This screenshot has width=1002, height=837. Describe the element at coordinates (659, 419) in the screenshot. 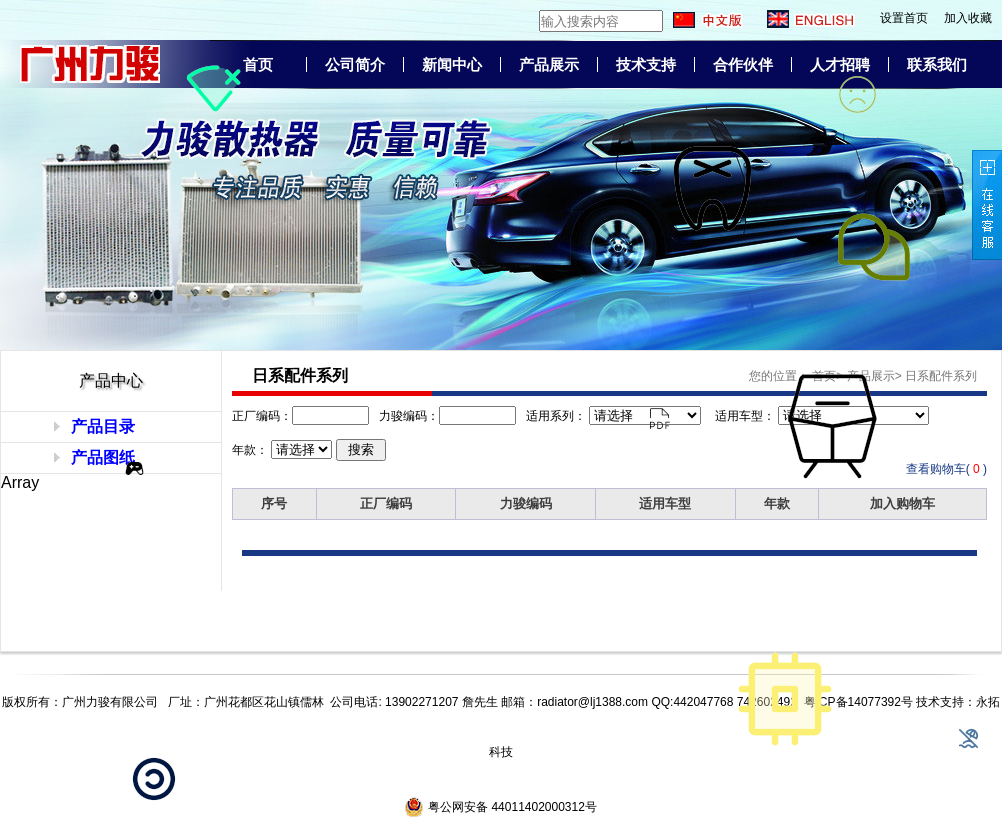

I see `view or open a PDF document` at that location.